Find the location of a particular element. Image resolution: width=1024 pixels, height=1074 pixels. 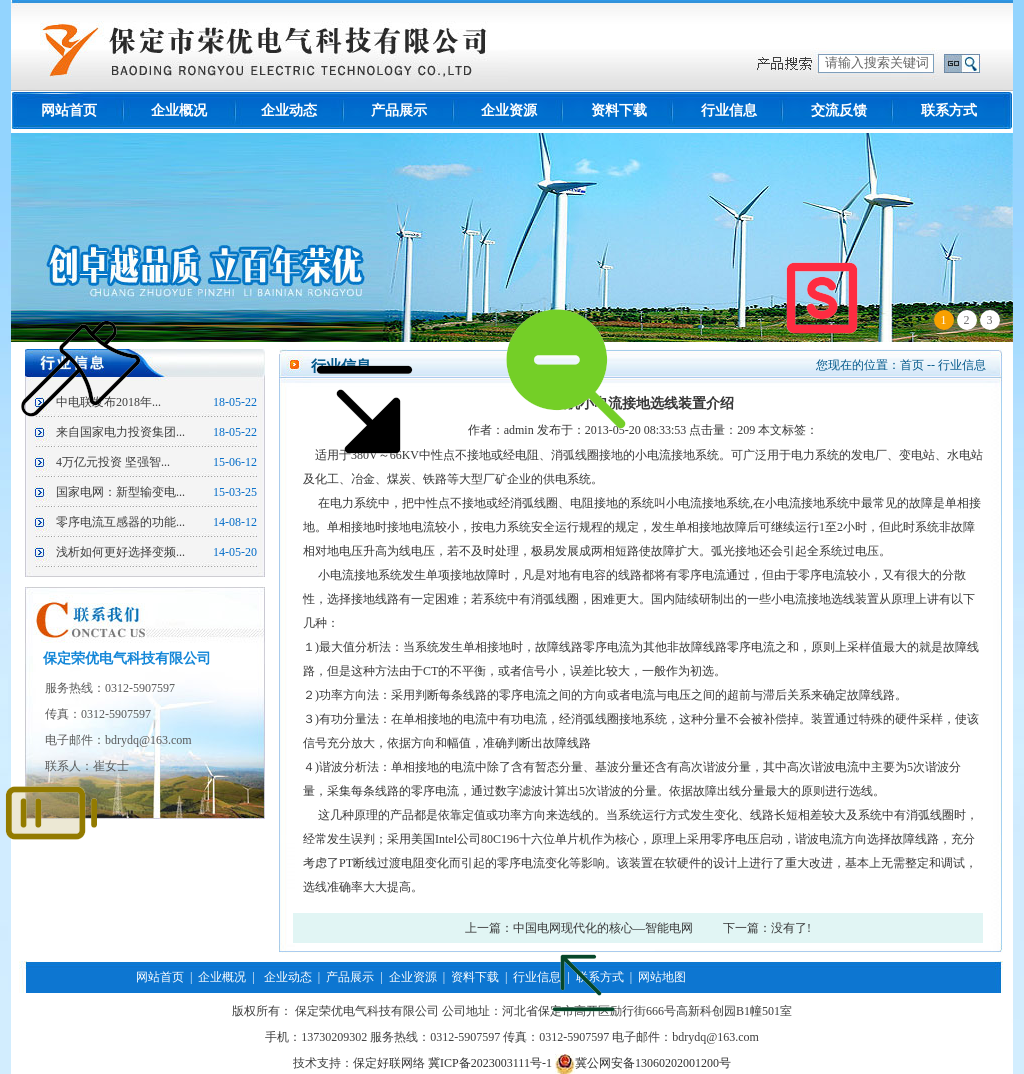

move item to bottom-right corner is located at coordinates (364, 413).